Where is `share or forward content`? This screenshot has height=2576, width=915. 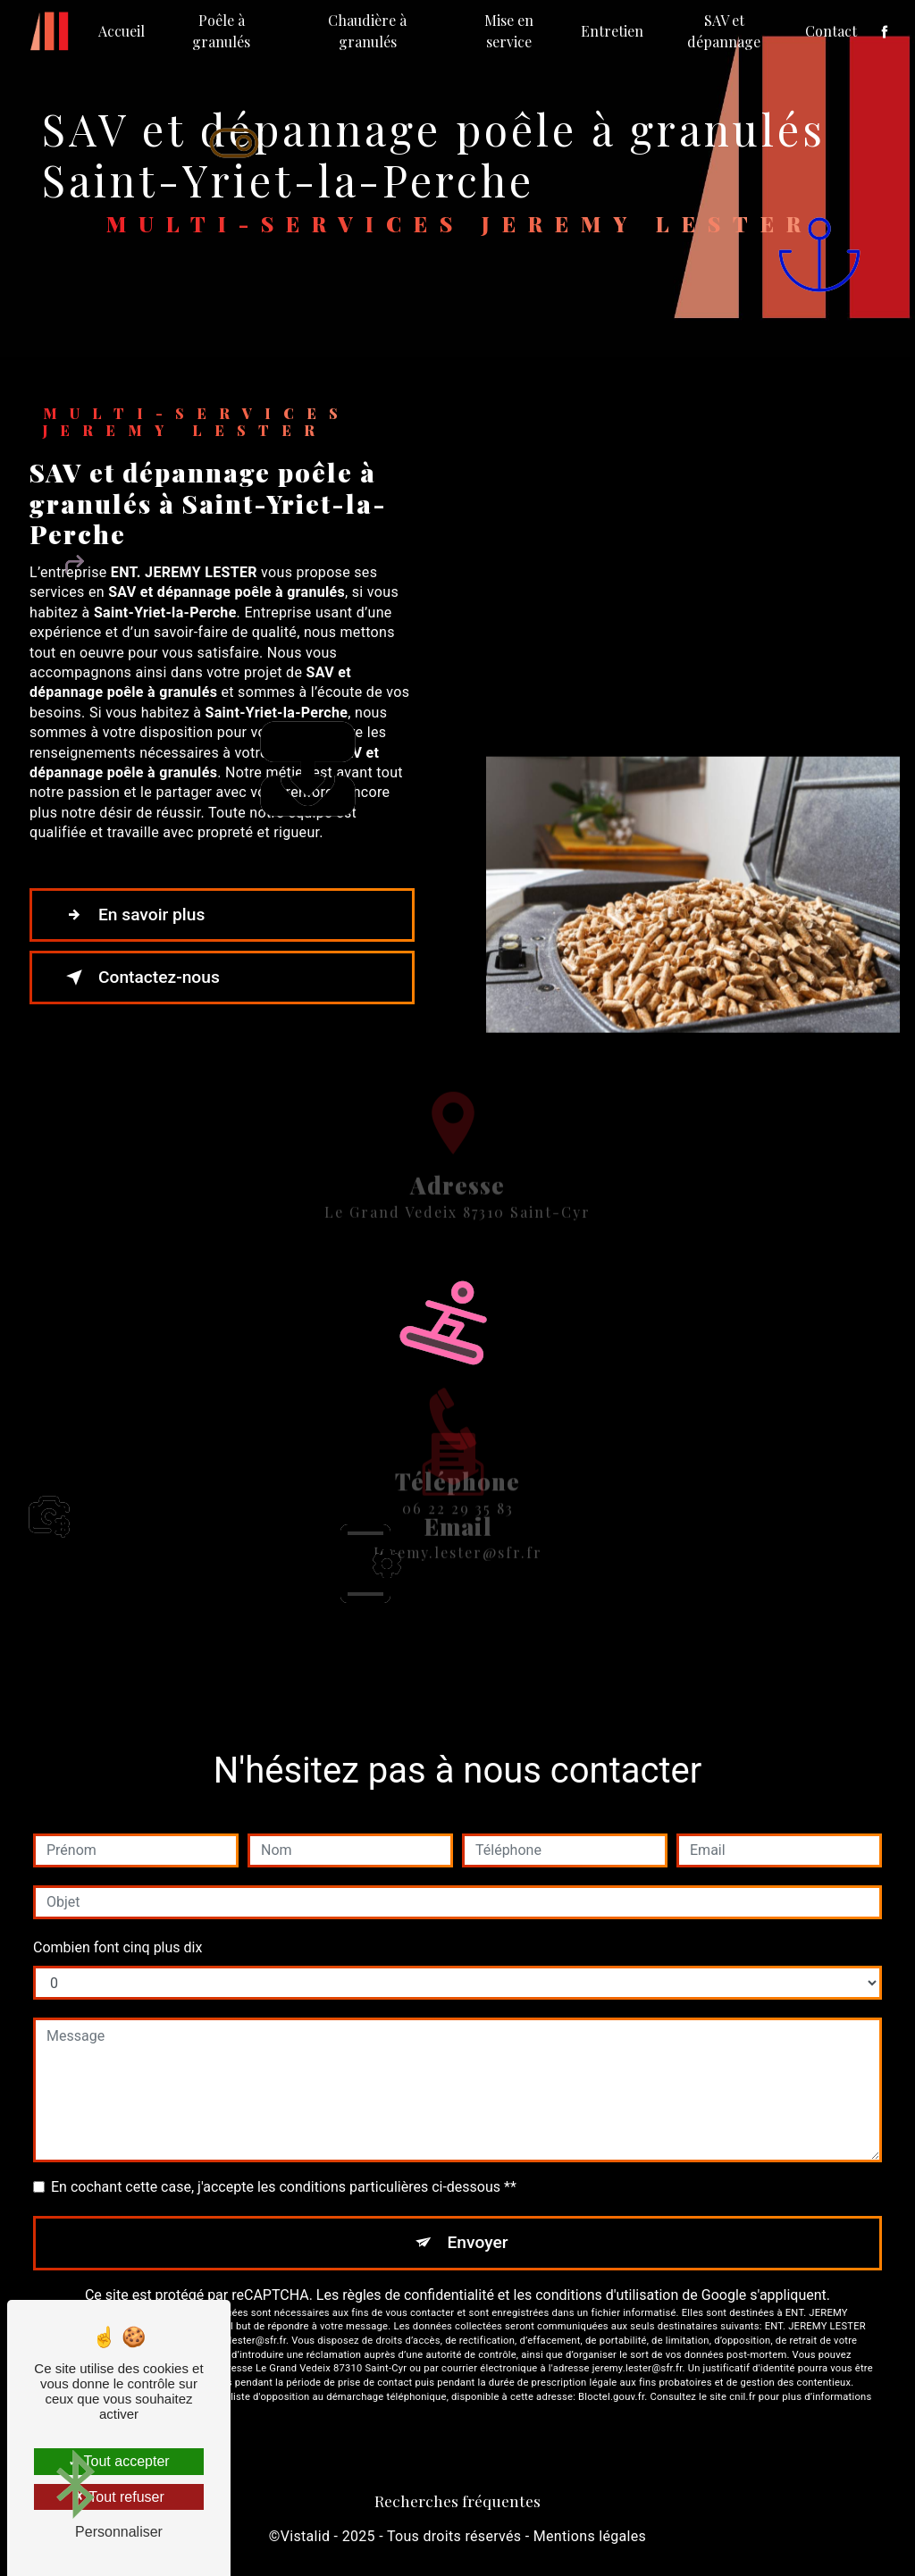
share or forward content is located at coordinates (74, 564).